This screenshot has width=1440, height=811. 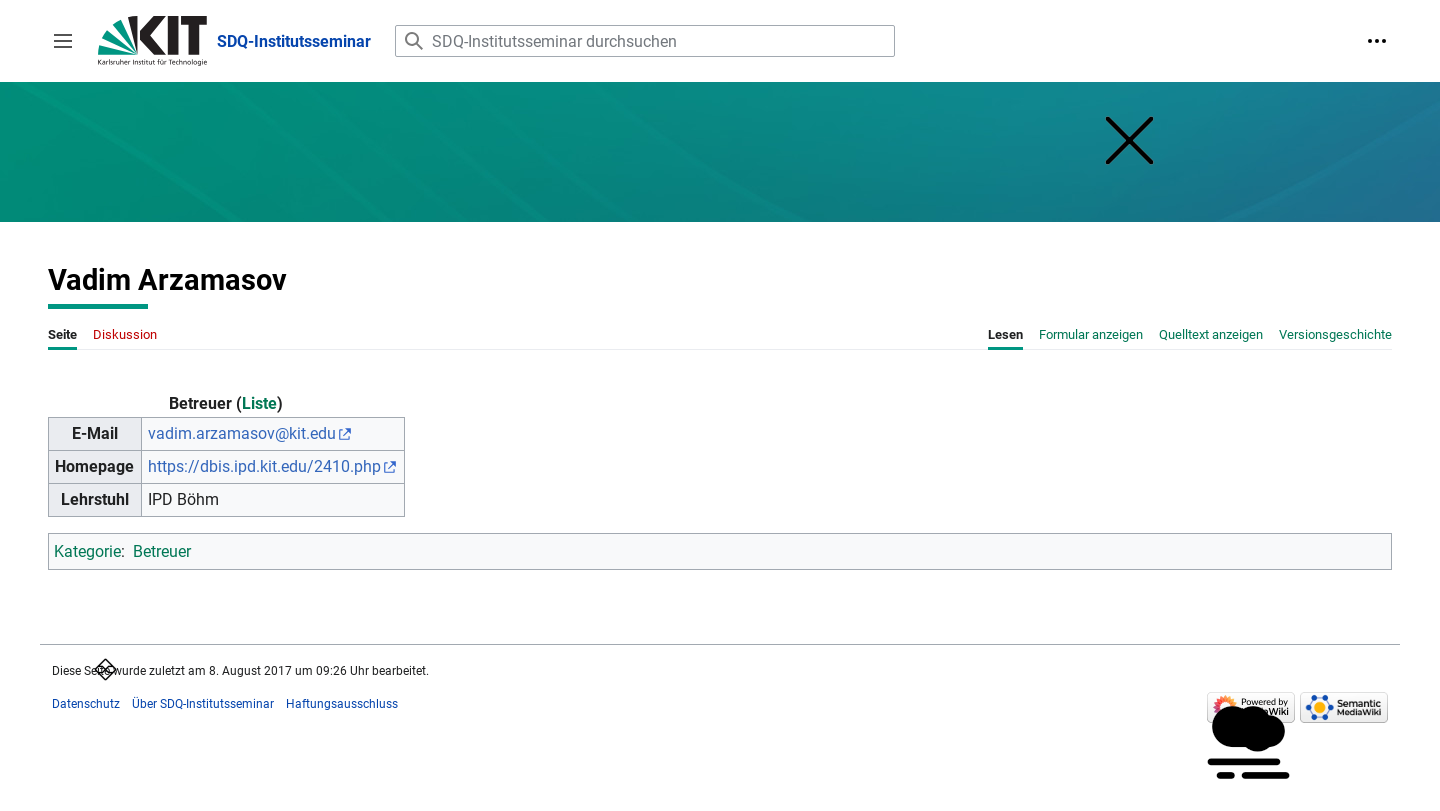 What do you see at coordinates (1248, 742) in the screenshot?
I see `indicates smog or poor air quality conditions` at bounding box center [1248, 742].